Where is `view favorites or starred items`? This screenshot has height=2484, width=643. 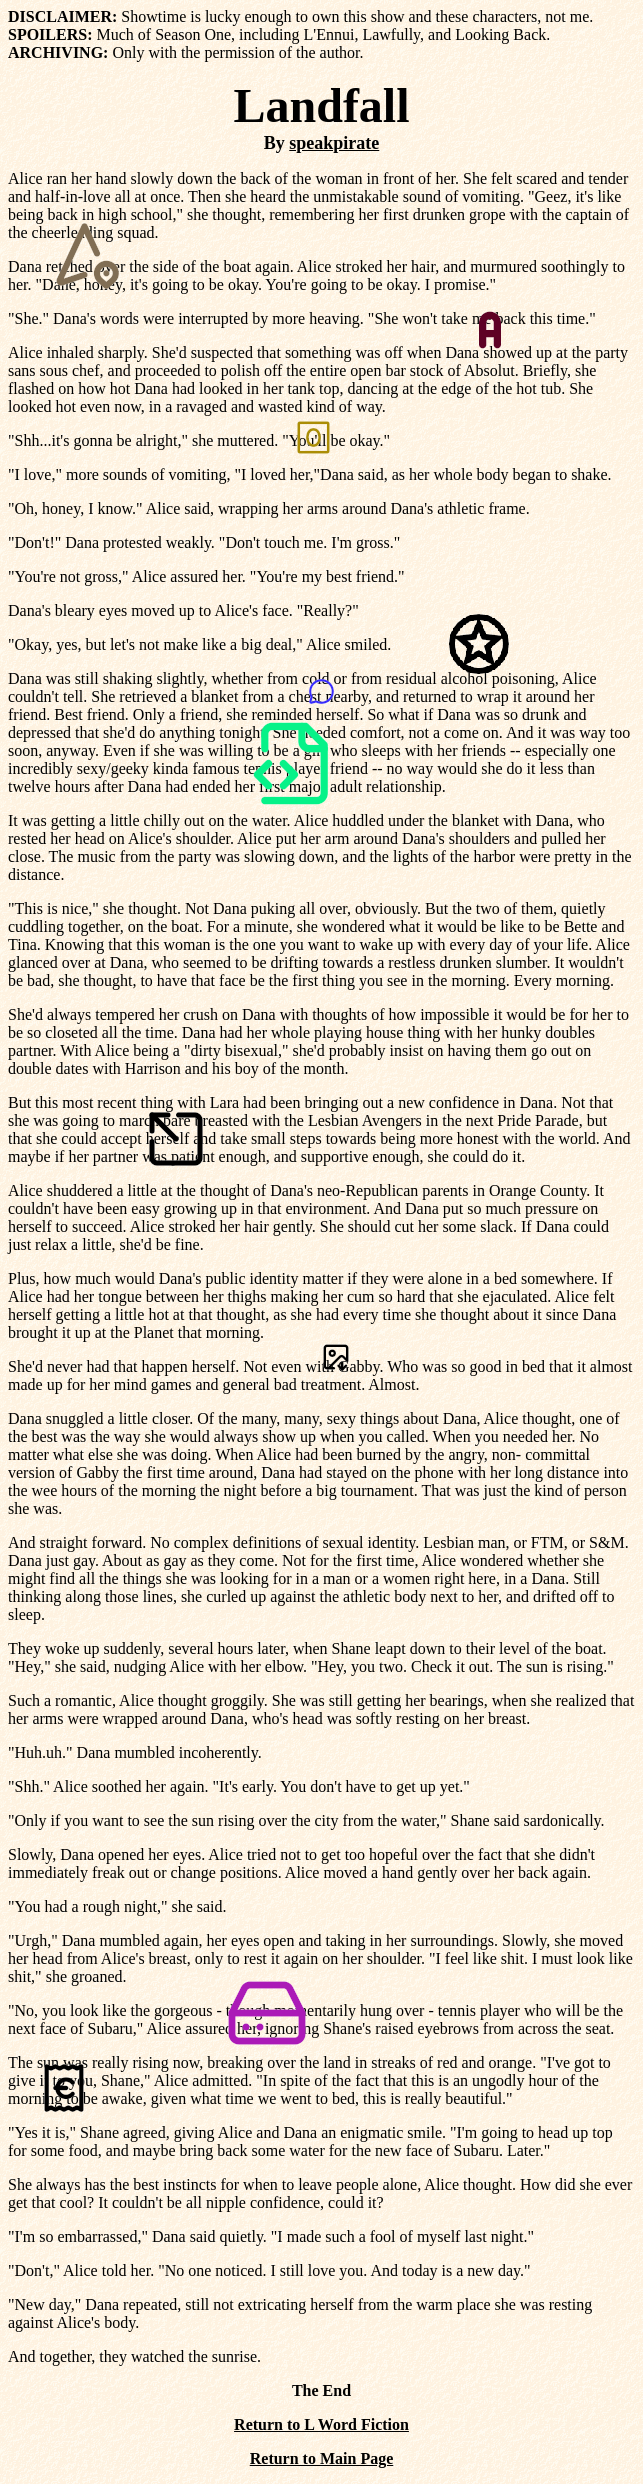 view favorites or starred items is located at coordinates (479, 644).